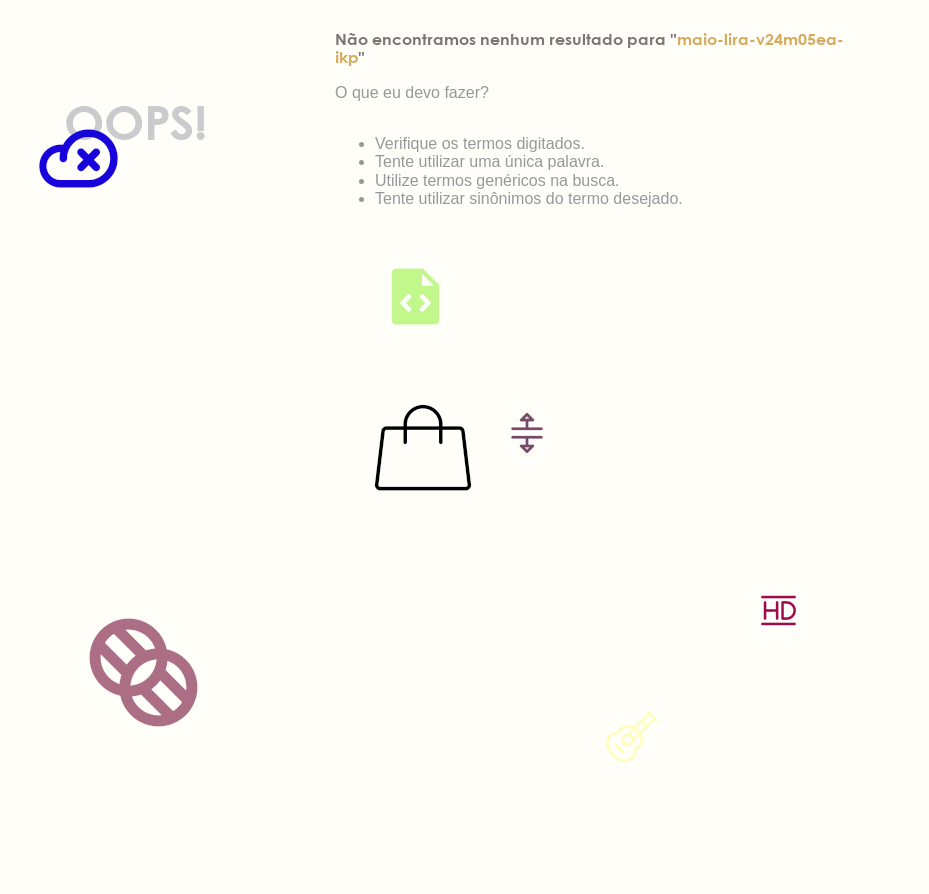 This screenshot has height=894, width=929. Describe the element at coordinates (778, 610) in the screenshot. I see `indicates high-definition video quality` at that location.